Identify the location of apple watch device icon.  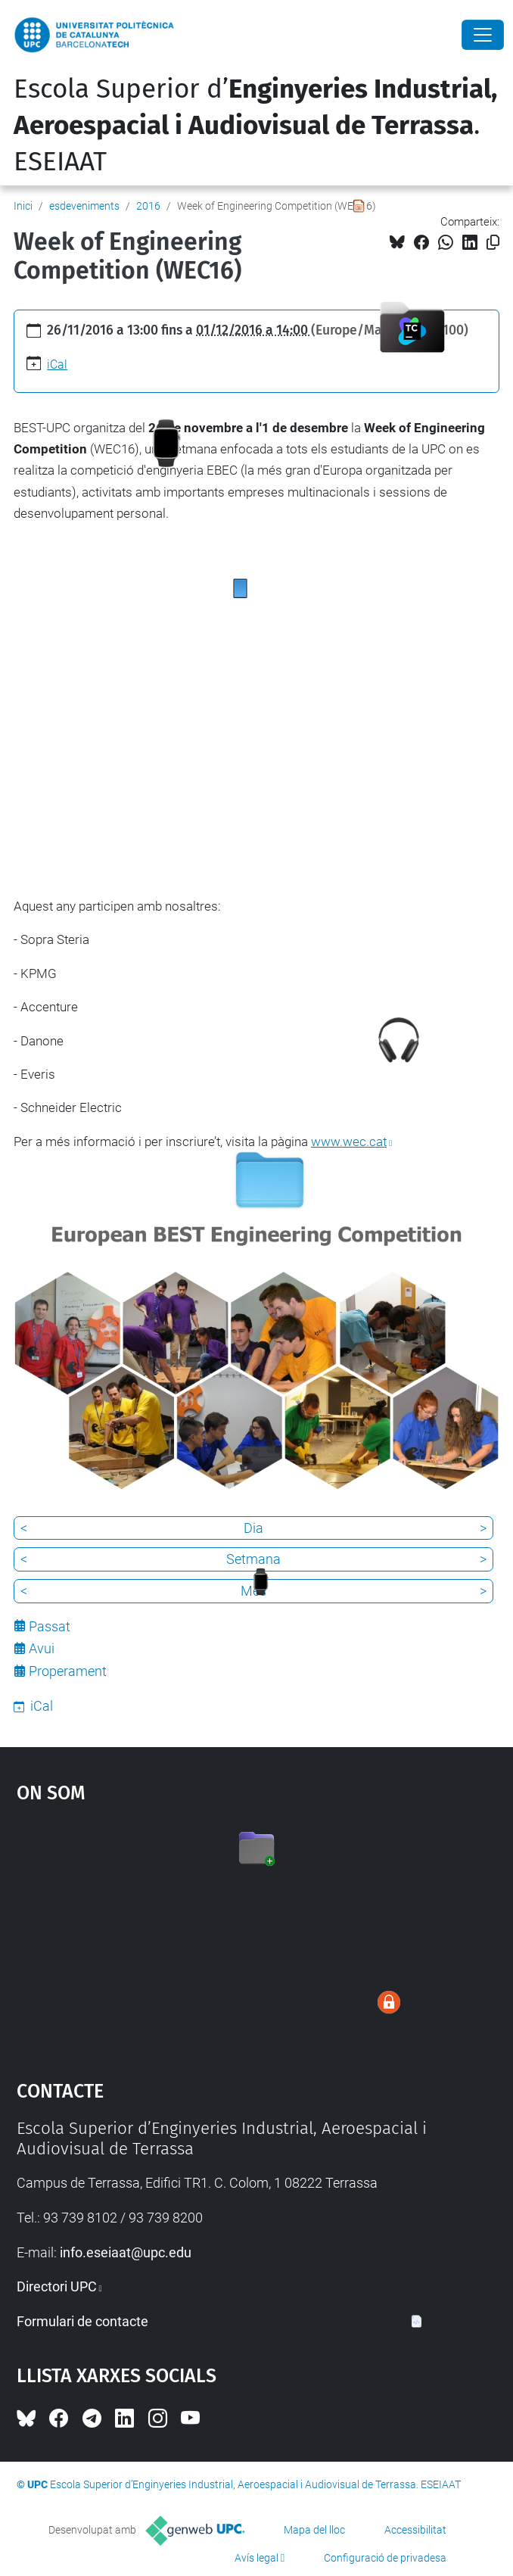
(260, 1581).